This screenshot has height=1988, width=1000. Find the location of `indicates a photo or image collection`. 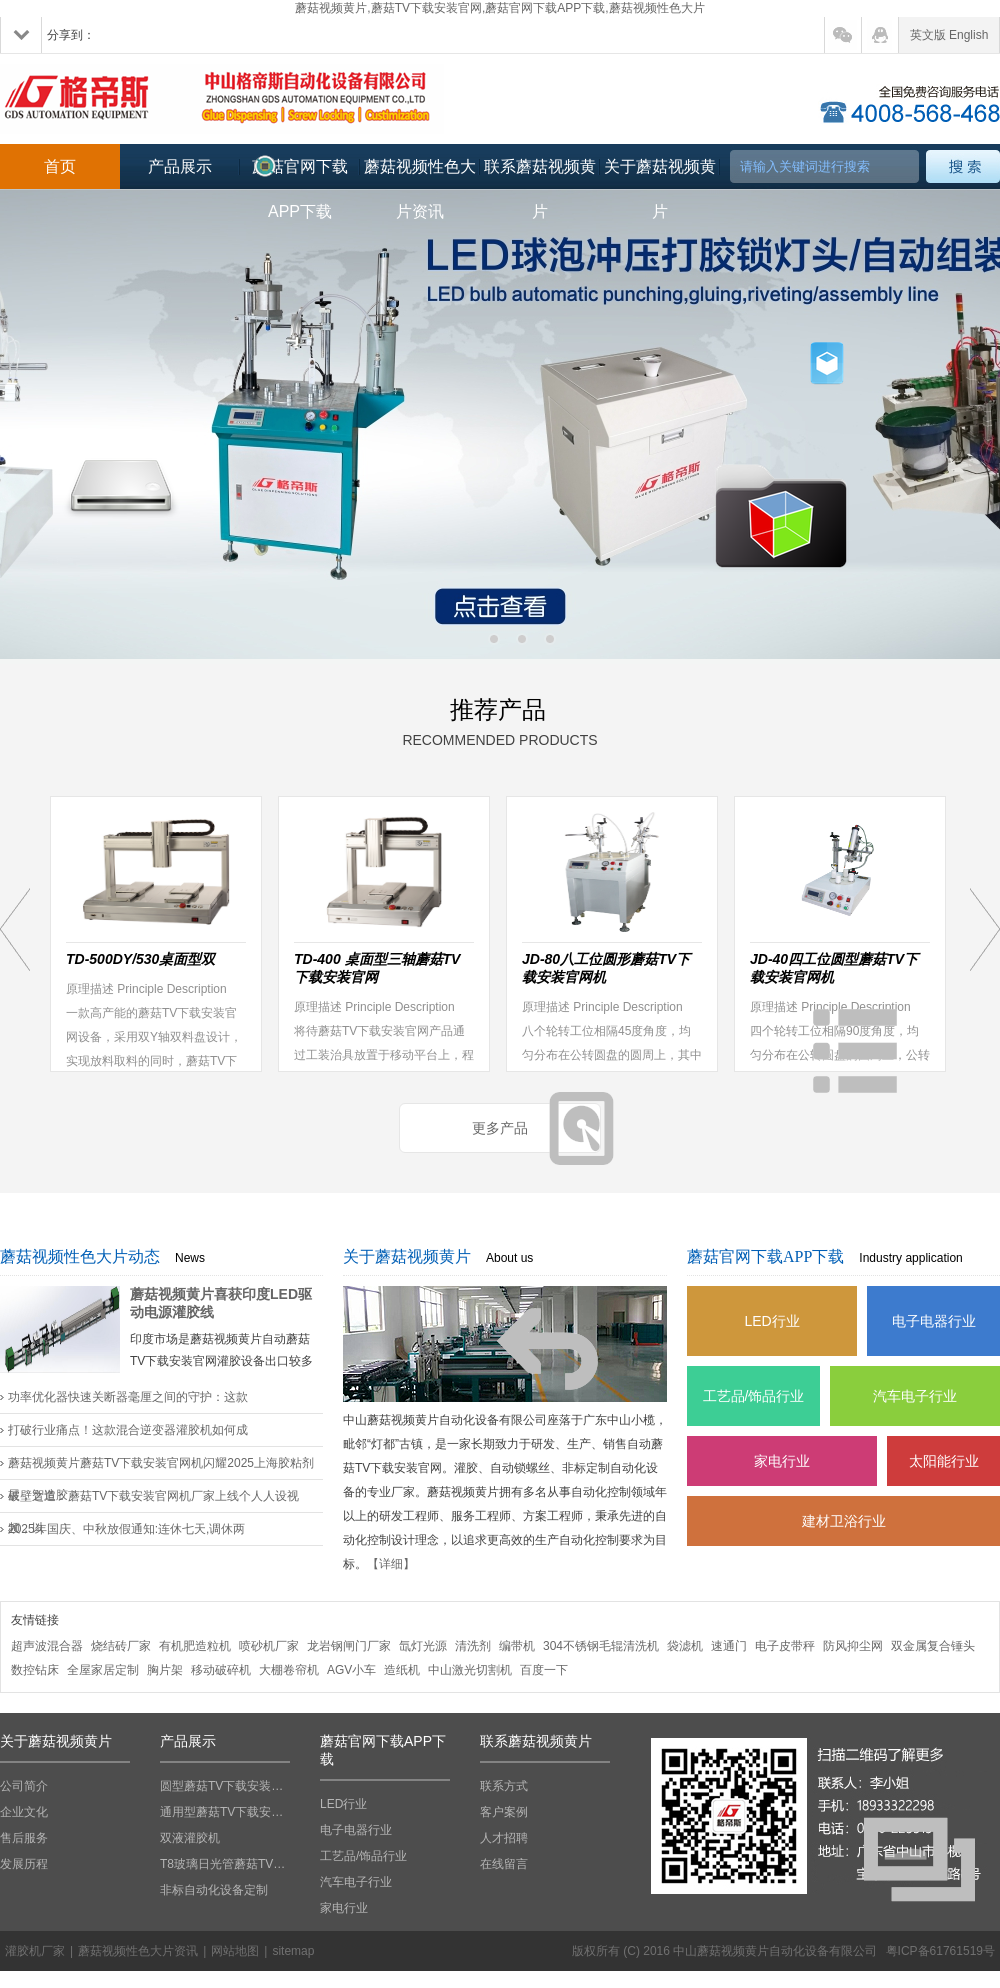

indicates a photo or image collection is located at coordinates (919, 1859).